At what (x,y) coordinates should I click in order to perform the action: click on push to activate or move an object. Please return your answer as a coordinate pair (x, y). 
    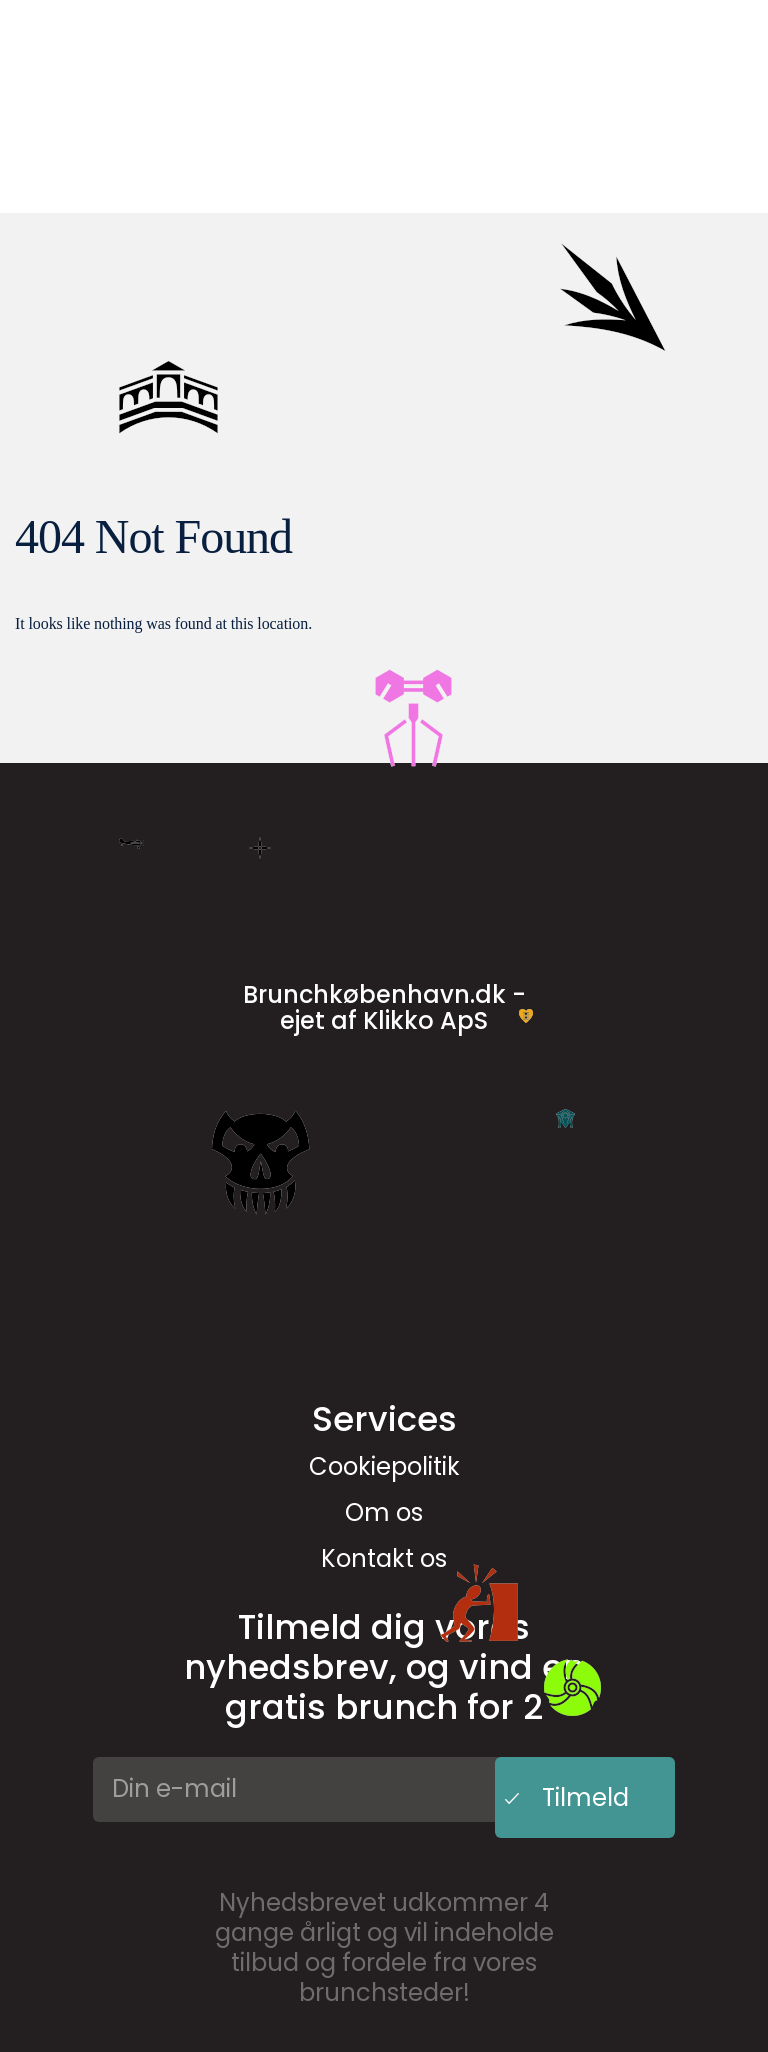
    Looking at the image, I should click on (479, 1602).